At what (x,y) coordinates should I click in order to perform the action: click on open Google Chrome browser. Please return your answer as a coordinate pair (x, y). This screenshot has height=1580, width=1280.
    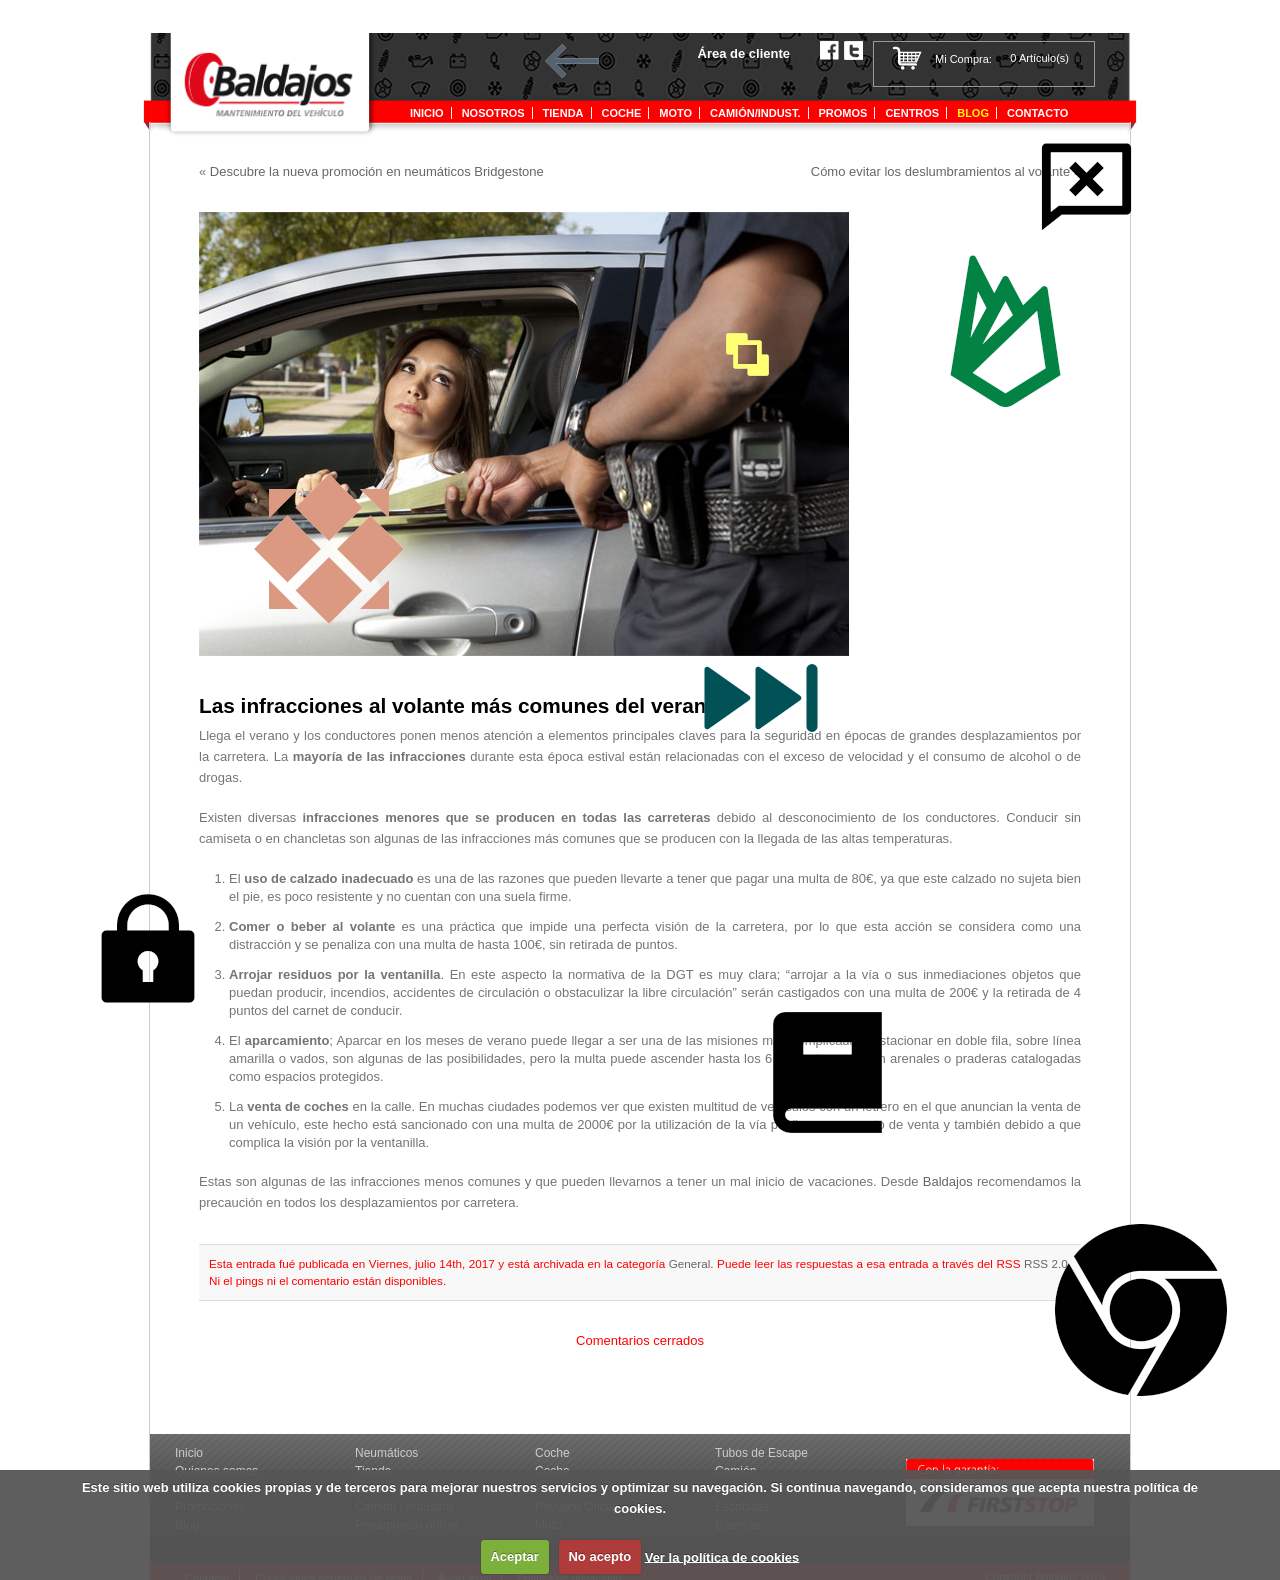
    Looking at the image, I should click on (1141, 1310).